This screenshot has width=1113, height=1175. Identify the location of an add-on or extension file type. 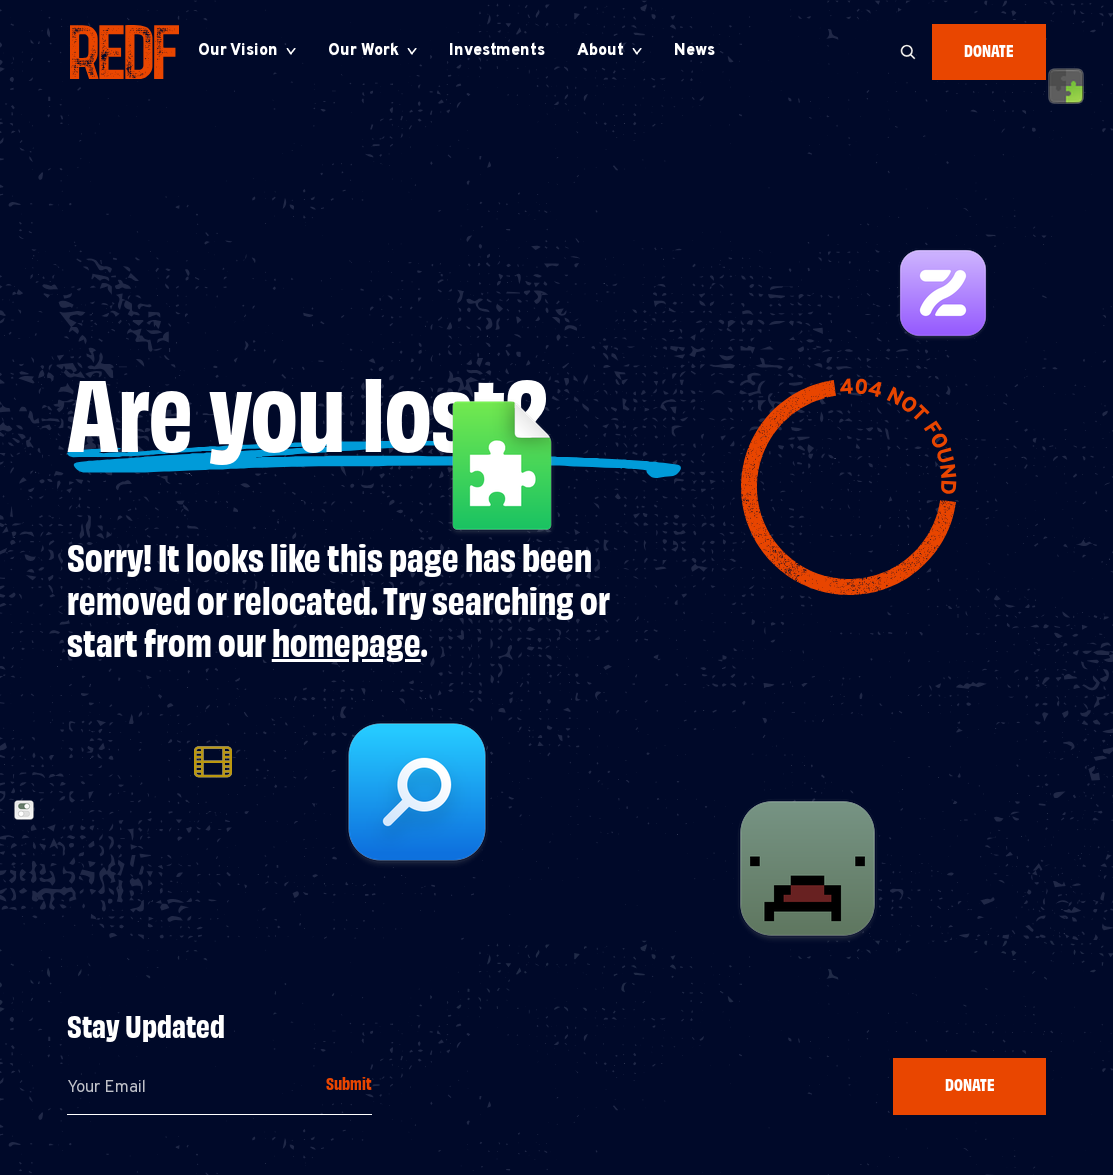
(502, 468).